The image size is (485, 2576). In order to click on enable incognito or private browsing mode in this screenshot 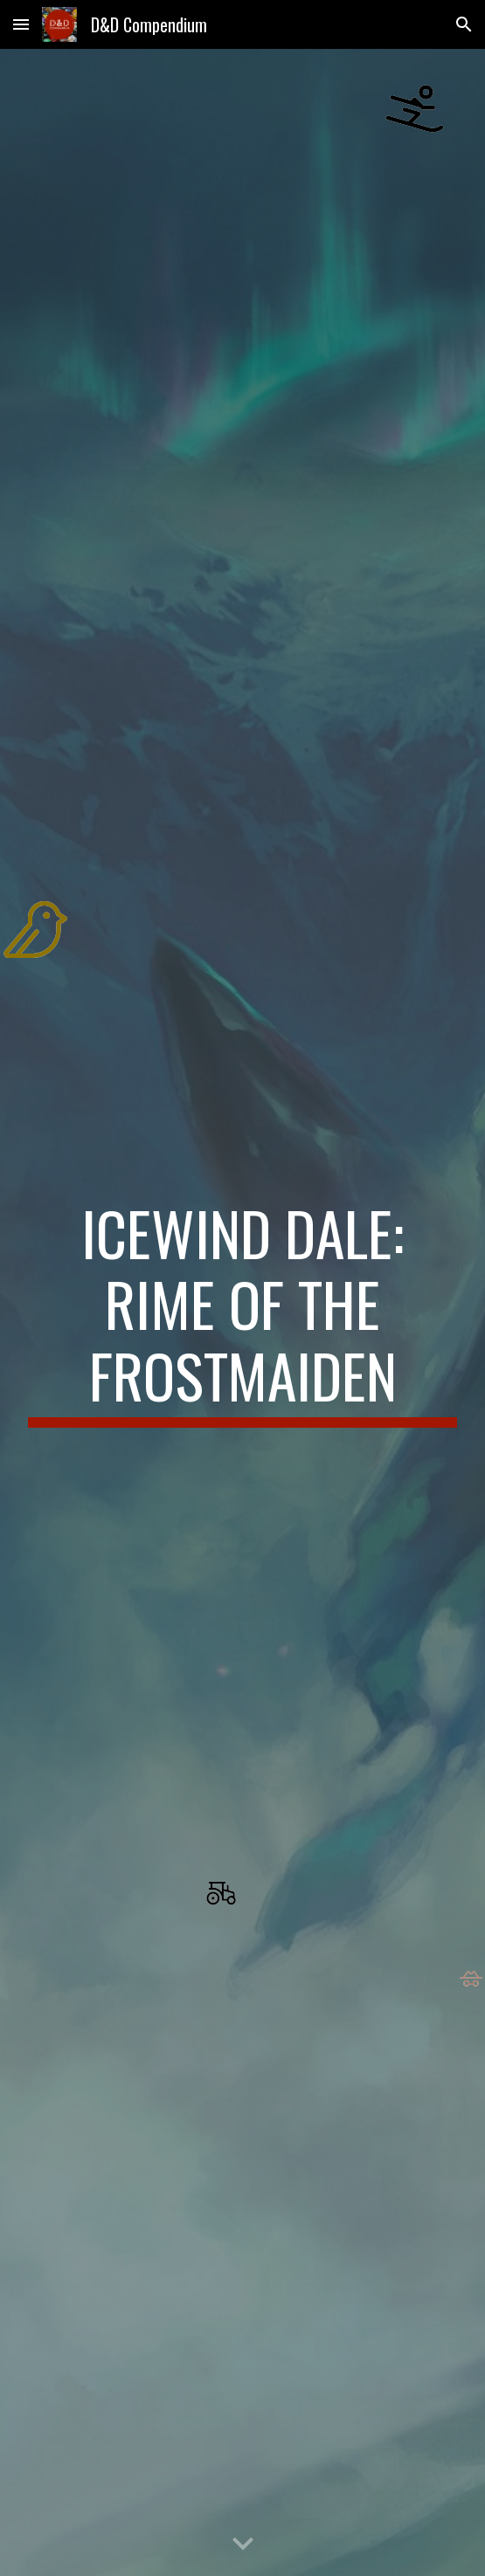, I will do `click(471, 1979)`.